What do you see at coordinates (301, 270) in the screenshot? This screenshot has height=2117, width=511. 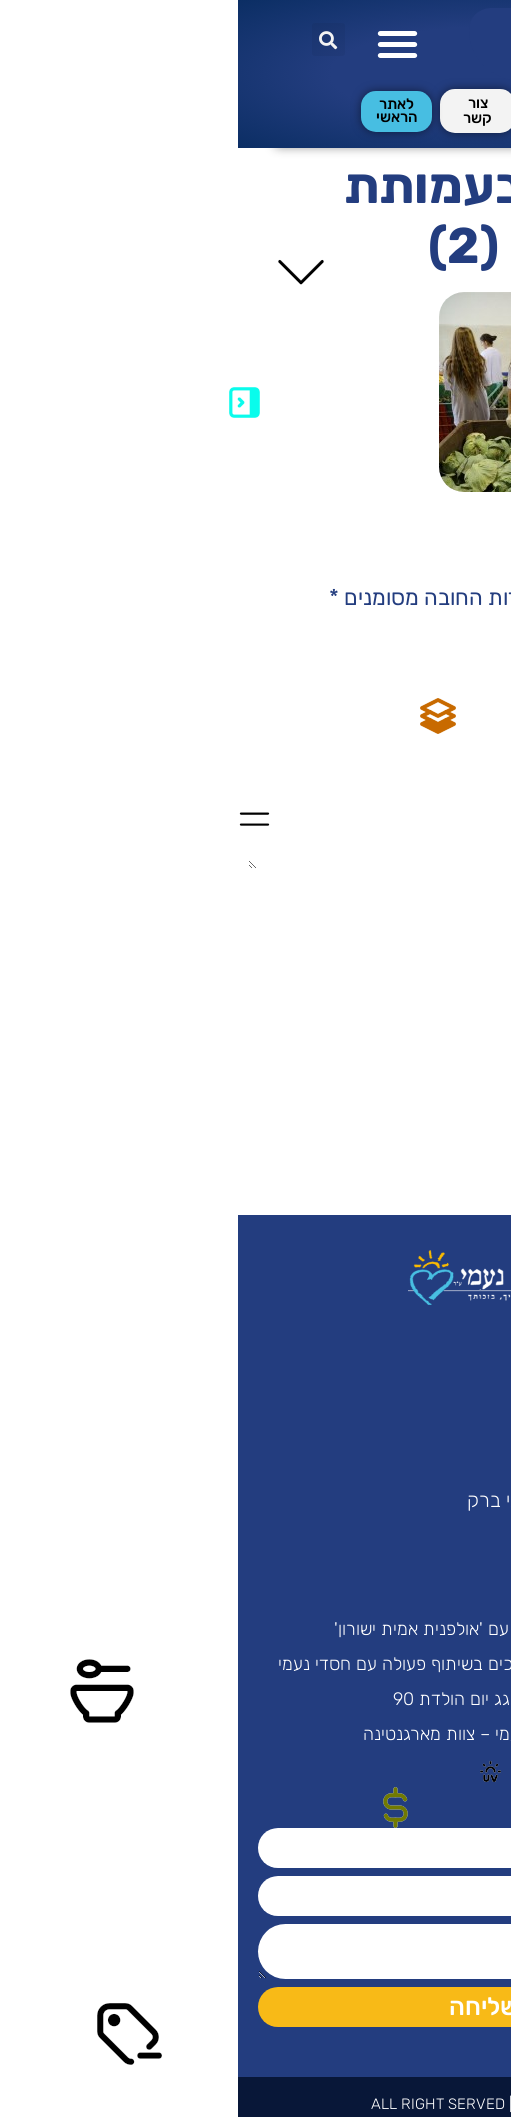 I see `expand a dropdown menu` at bounding box center [301, 270].